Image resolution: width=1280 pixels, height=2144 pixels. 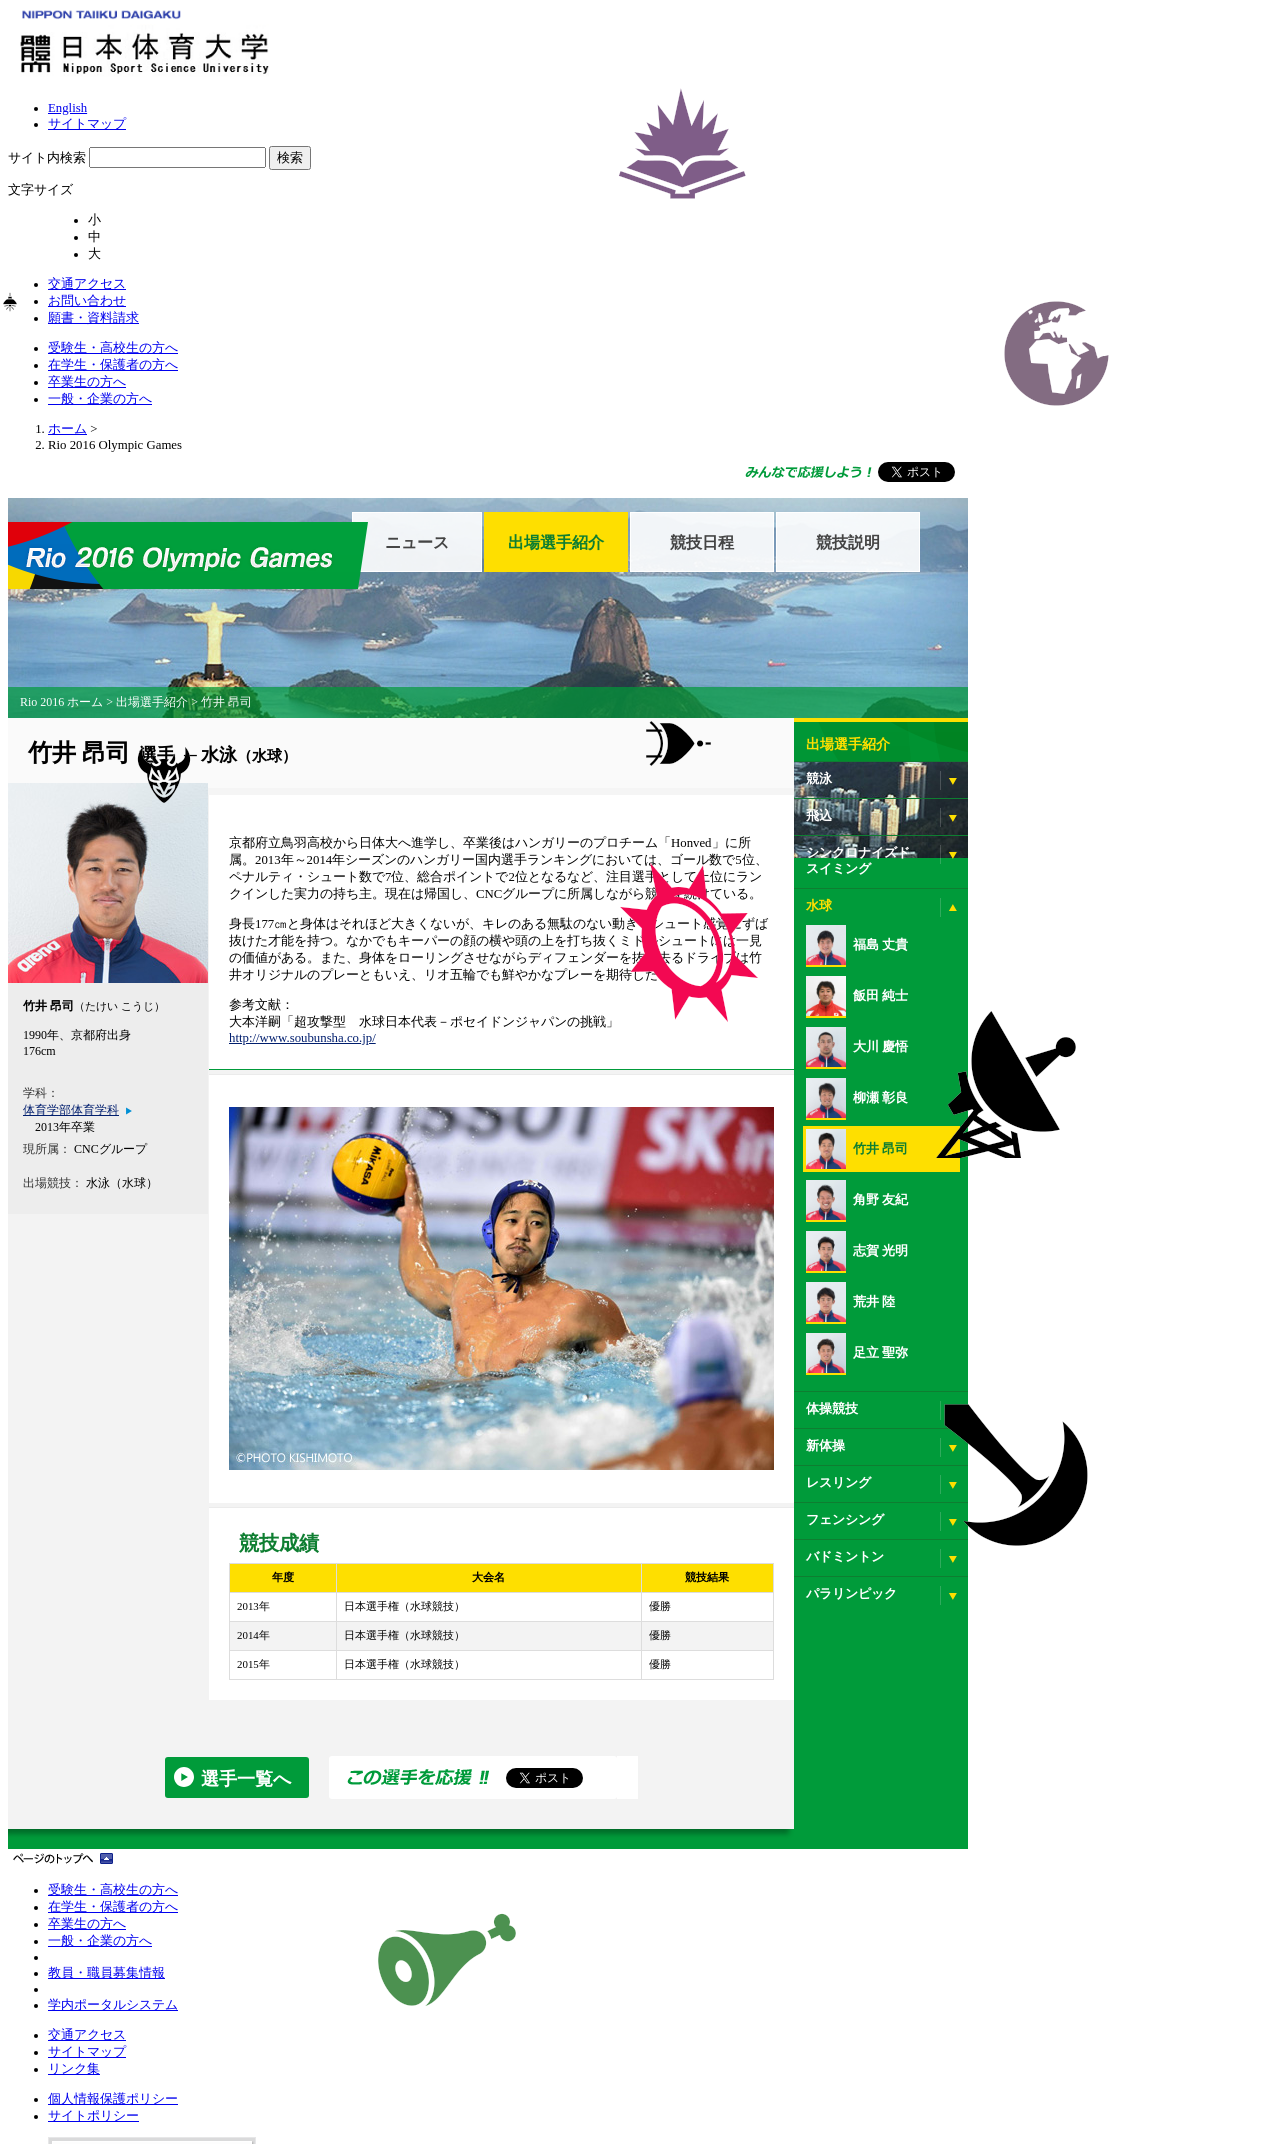 What do you see at coordinates (164, 775) in the screenshot?
I see `select a villain or antagonist character` at bounding box center [164, 775].